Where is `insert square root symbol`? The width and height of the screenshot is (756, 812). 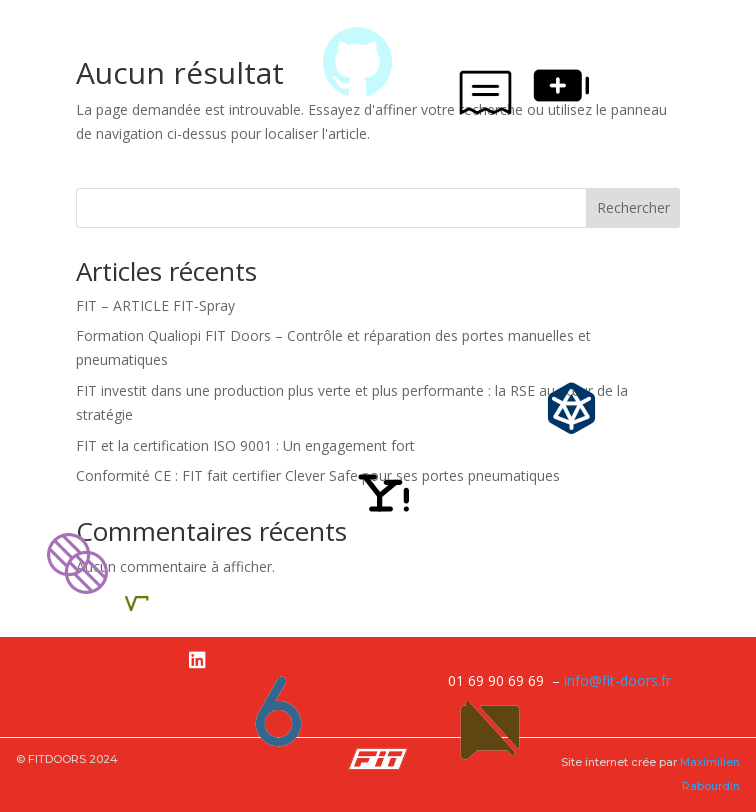
insert square root symbol is located at coordinates (136, 602).